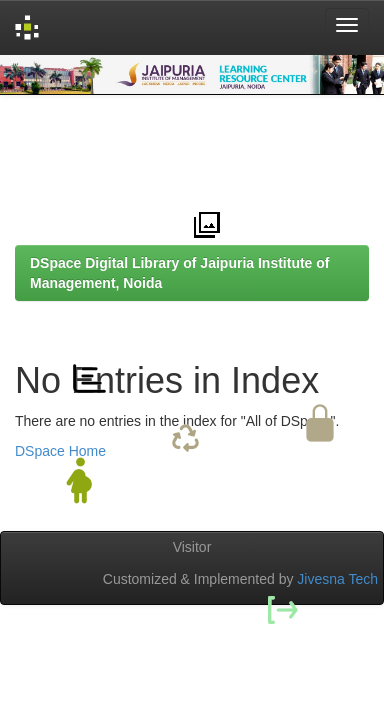 Image resolution: width=384 pixels, height=720 pixels. I want to click on indicates a locked or secured item, so click(320, 423).